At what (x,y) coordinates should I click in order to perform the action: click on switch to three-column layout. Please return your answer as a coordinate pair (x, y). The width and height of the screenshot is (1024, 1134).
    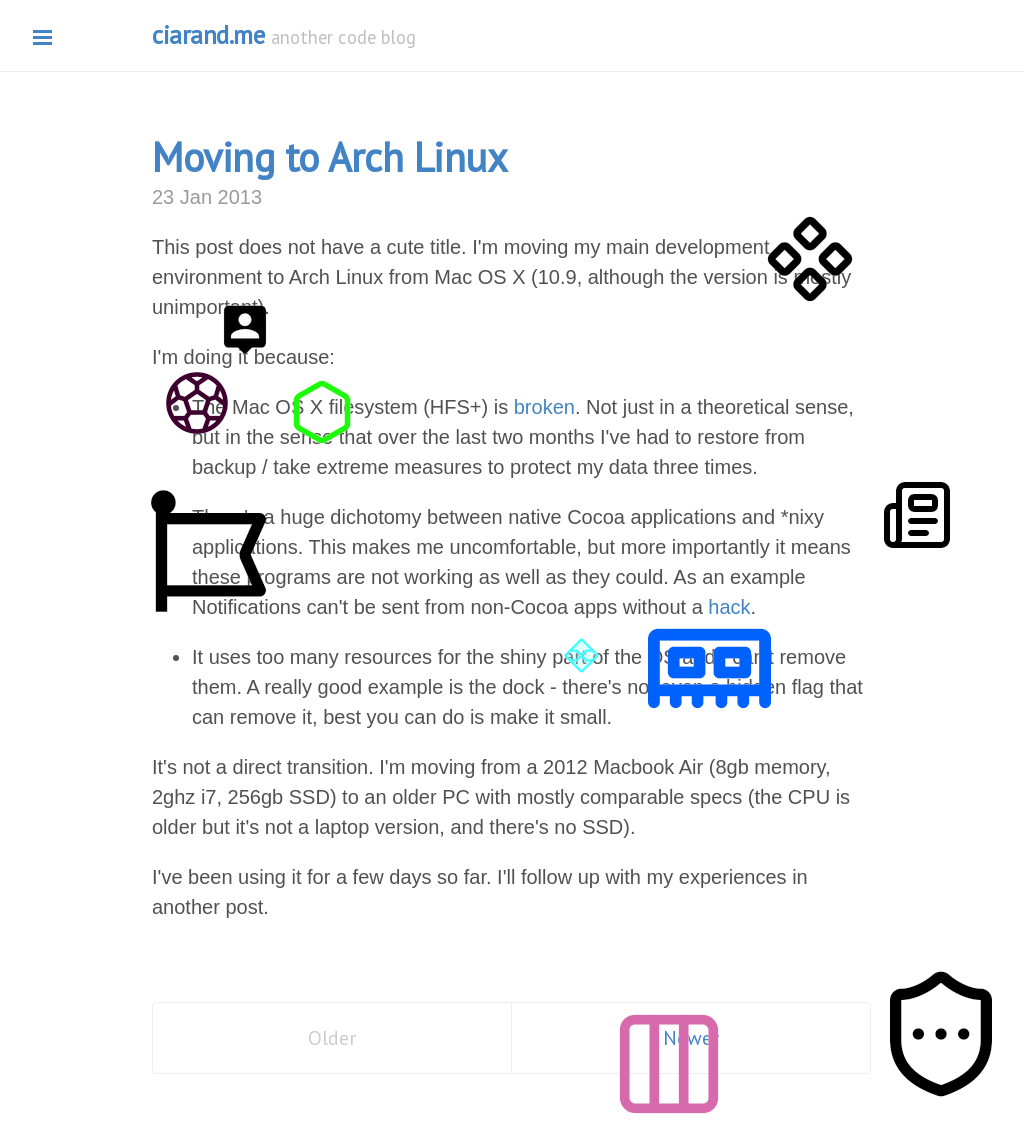
    Looking at the image, I should click on (669, 1064).